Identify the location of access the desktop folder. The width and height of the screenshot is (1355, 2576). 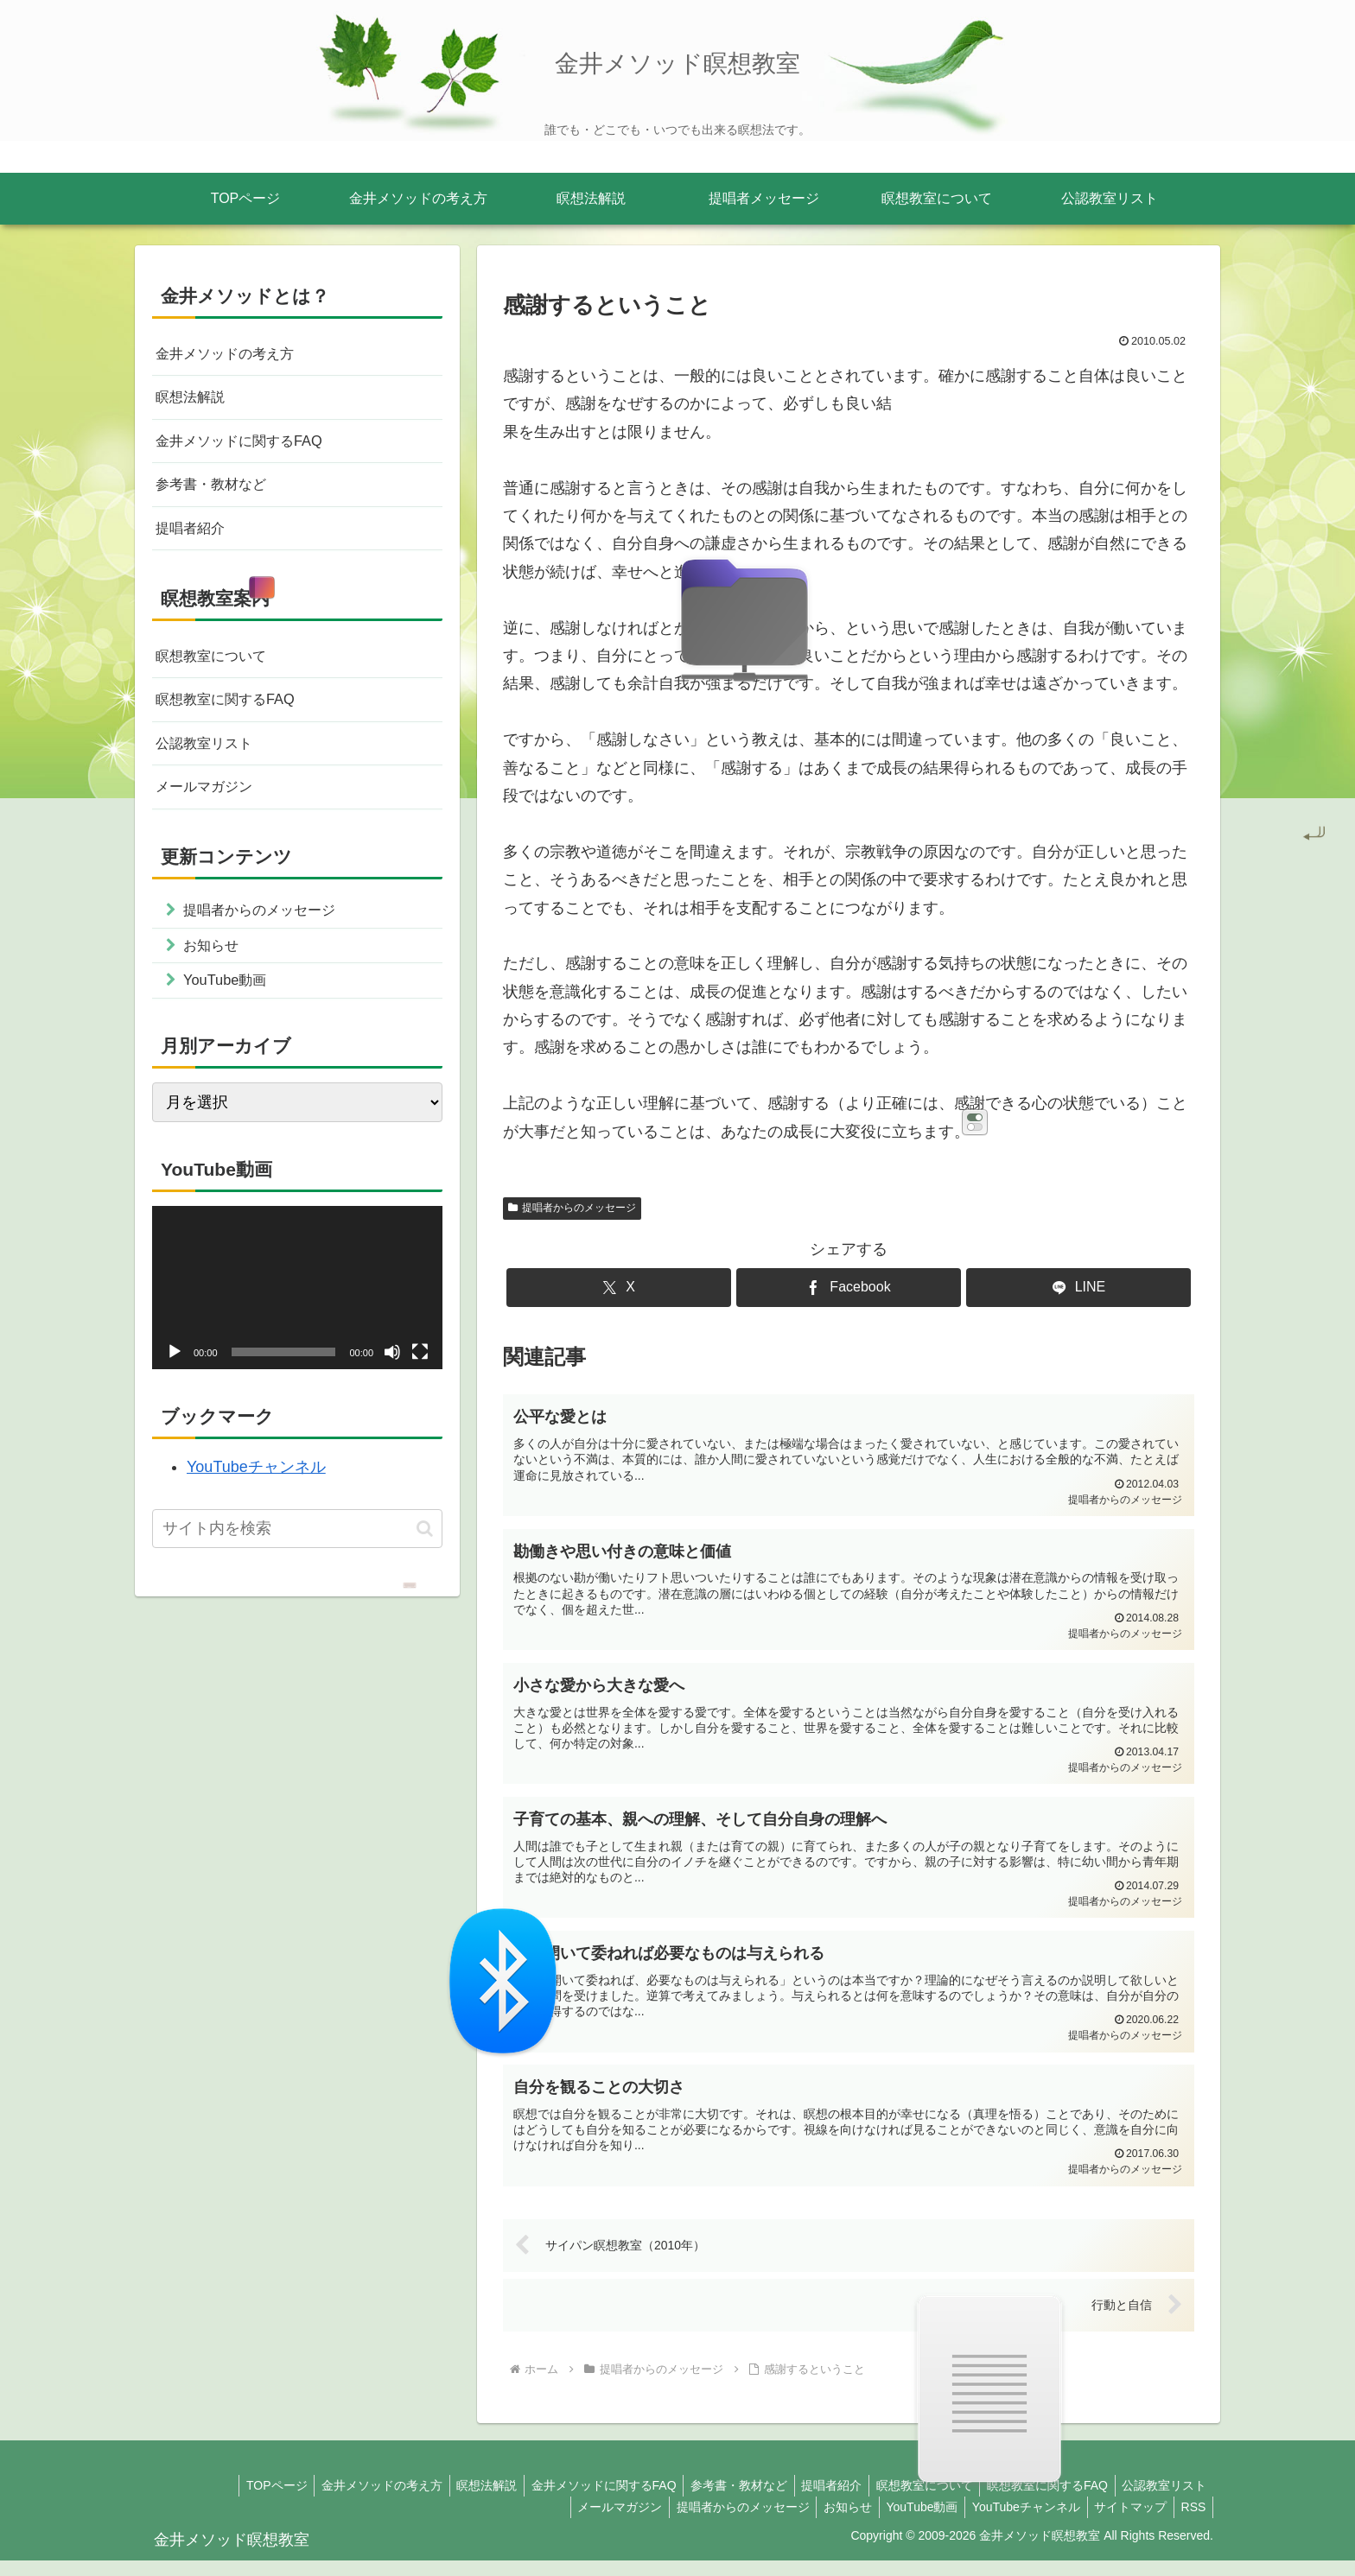
(262, 587).